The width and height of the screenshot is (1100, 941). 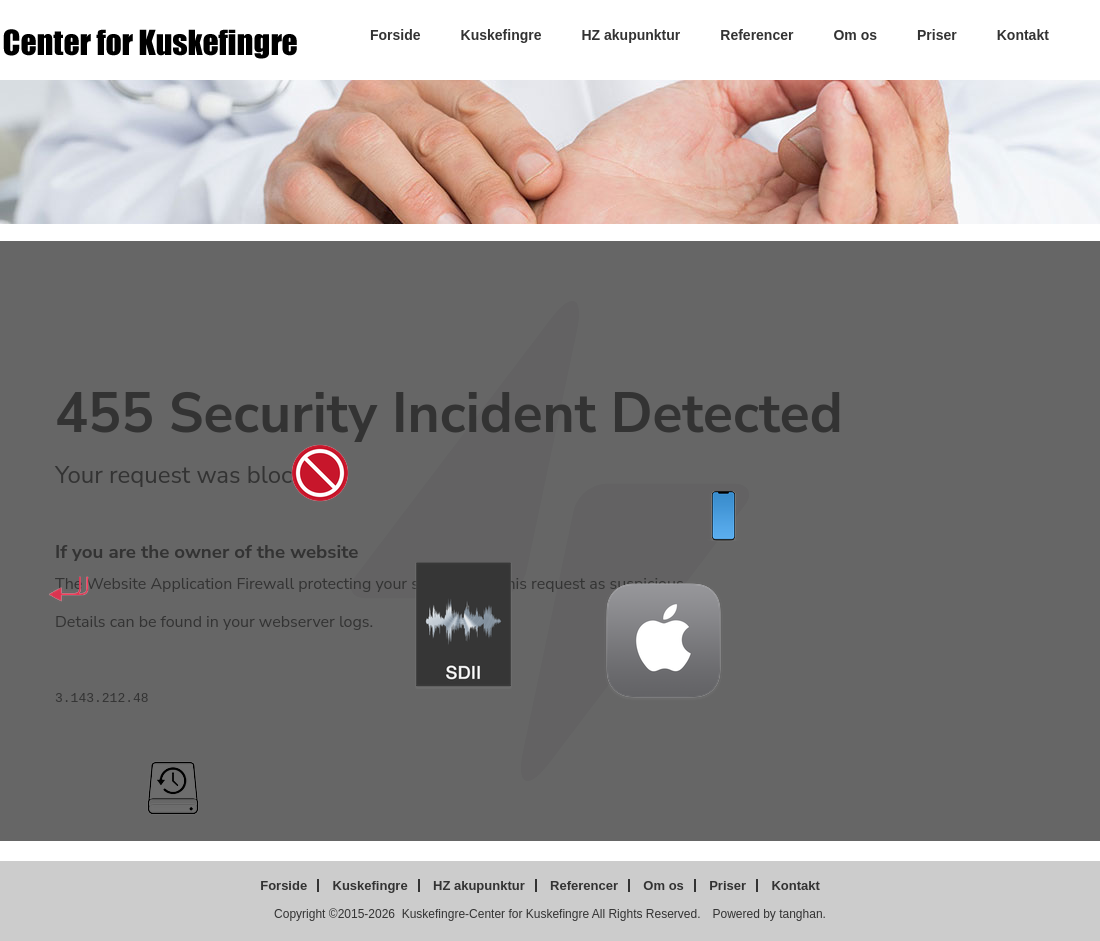 I want to click on access time machine backups, so click(x=173, y=788).